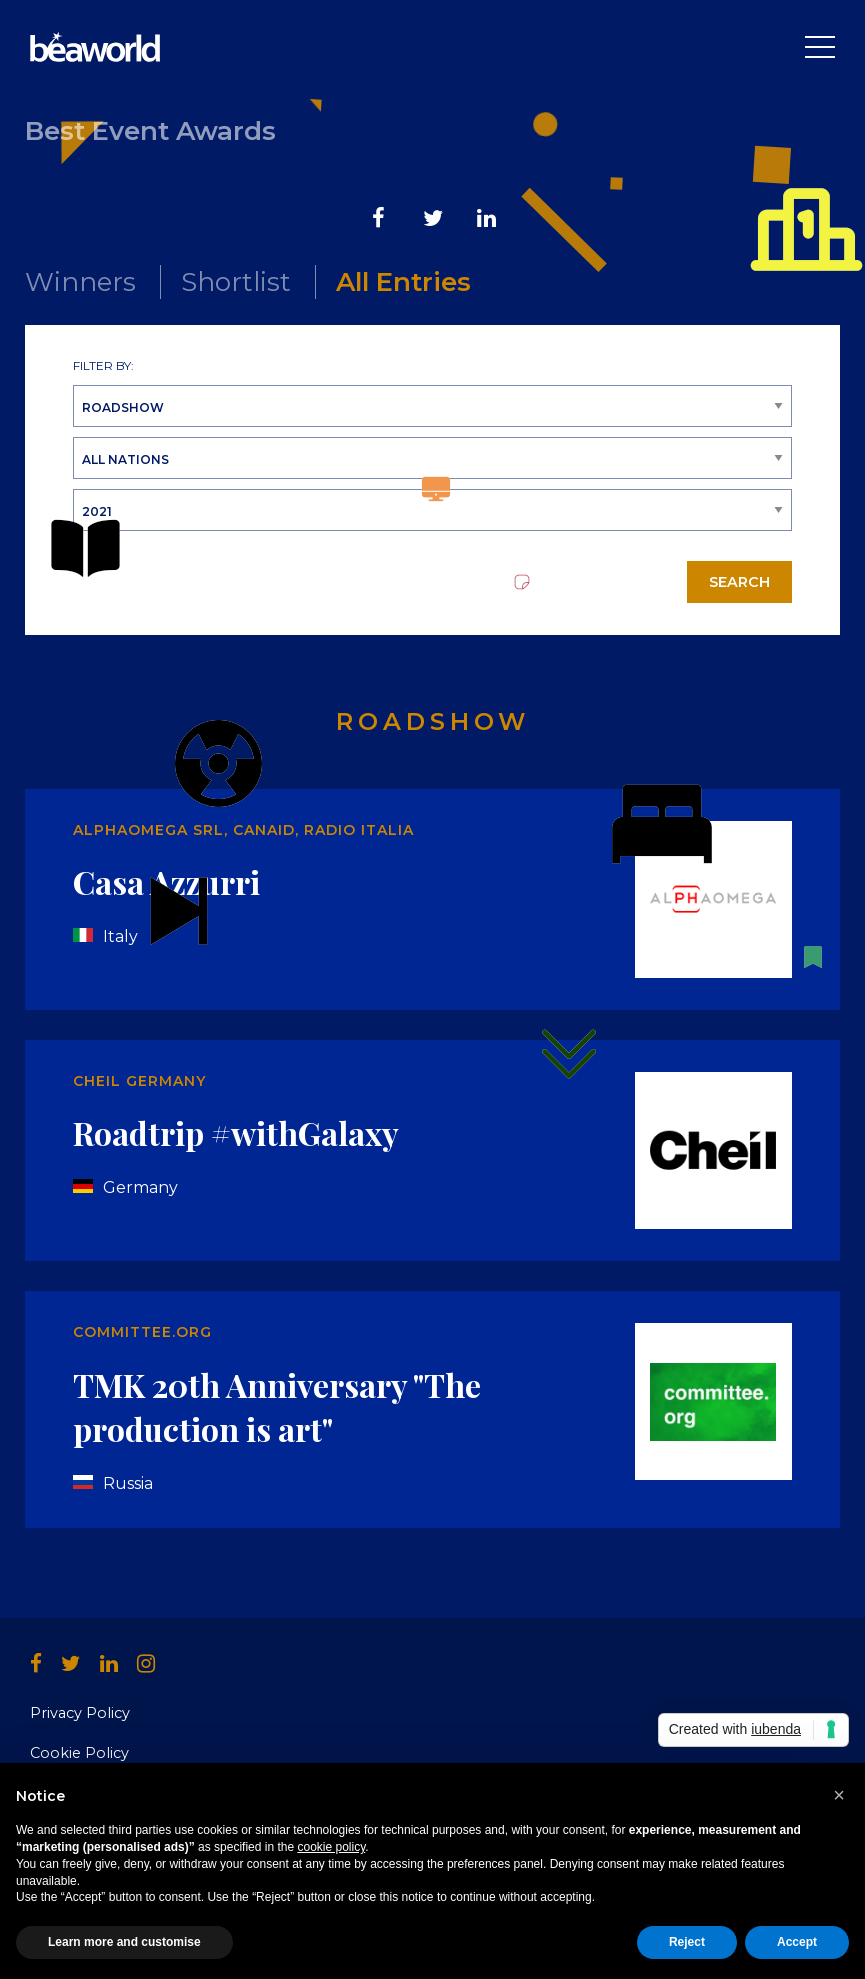 The height and width of the screenshot is (1979, 865). What do you see at coordinates (813, 957) in the screenshot?
I see `save this item to your bookmarks` at bounding box center [813, 957].